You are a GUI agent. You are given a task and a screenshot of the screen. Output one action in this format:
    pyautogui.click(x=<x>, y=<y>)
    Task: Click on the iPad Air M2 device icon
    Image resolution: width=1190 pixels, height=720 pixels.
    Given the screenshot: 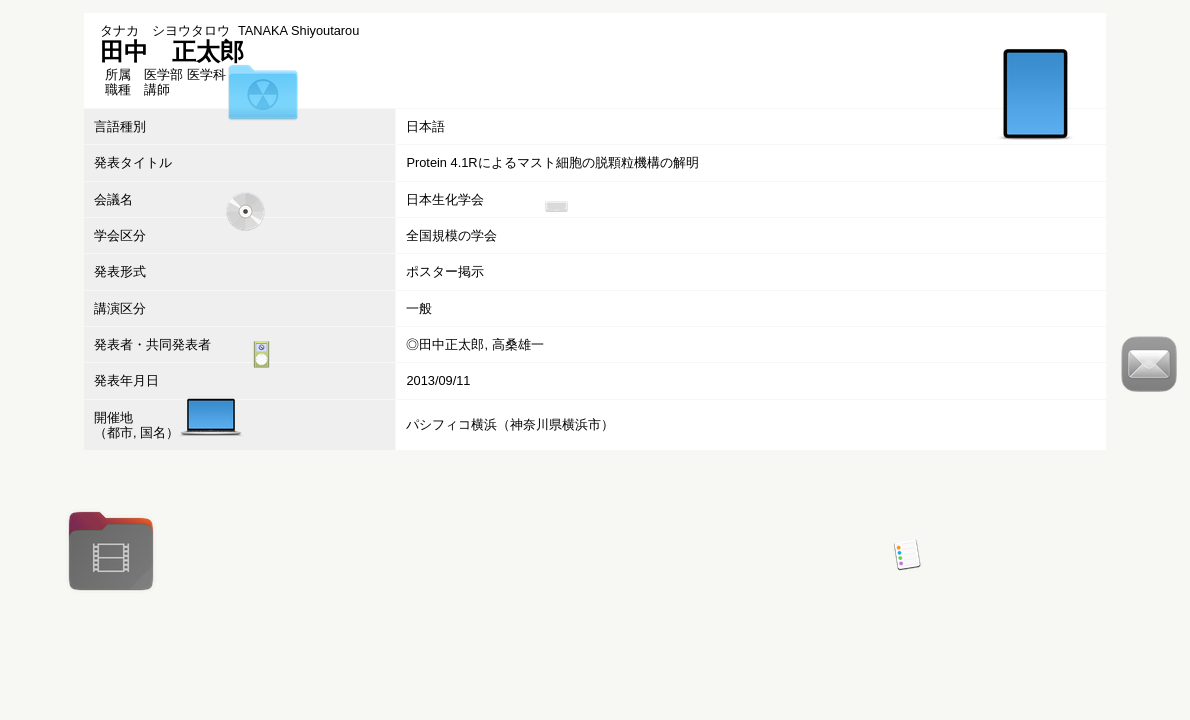 What is the action you would take?
    pyautogui.click(x=1035, y=94)
    